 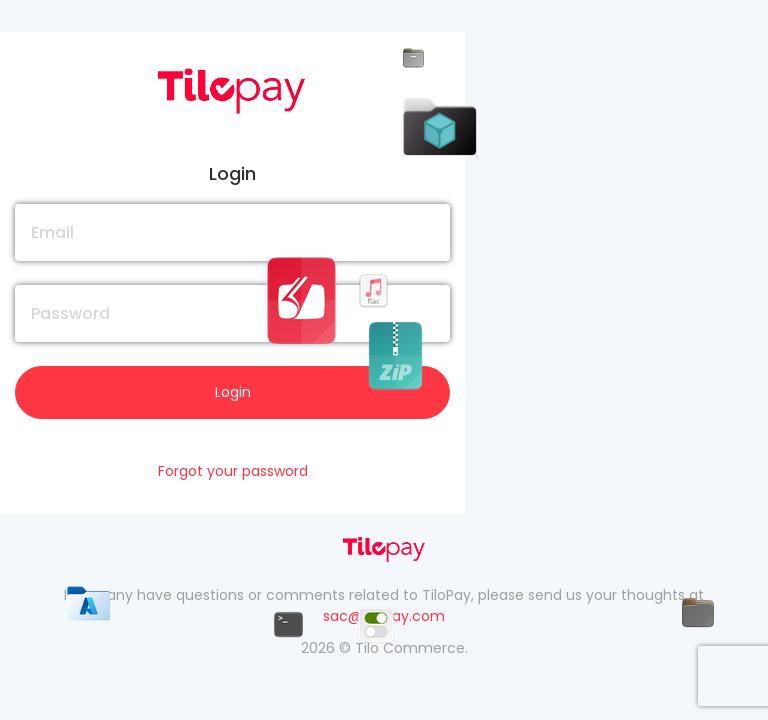 What do you see at coordinates (439, 128) in the screenshot?
I see `open IPFS folder` at bounding box center [439, 128].